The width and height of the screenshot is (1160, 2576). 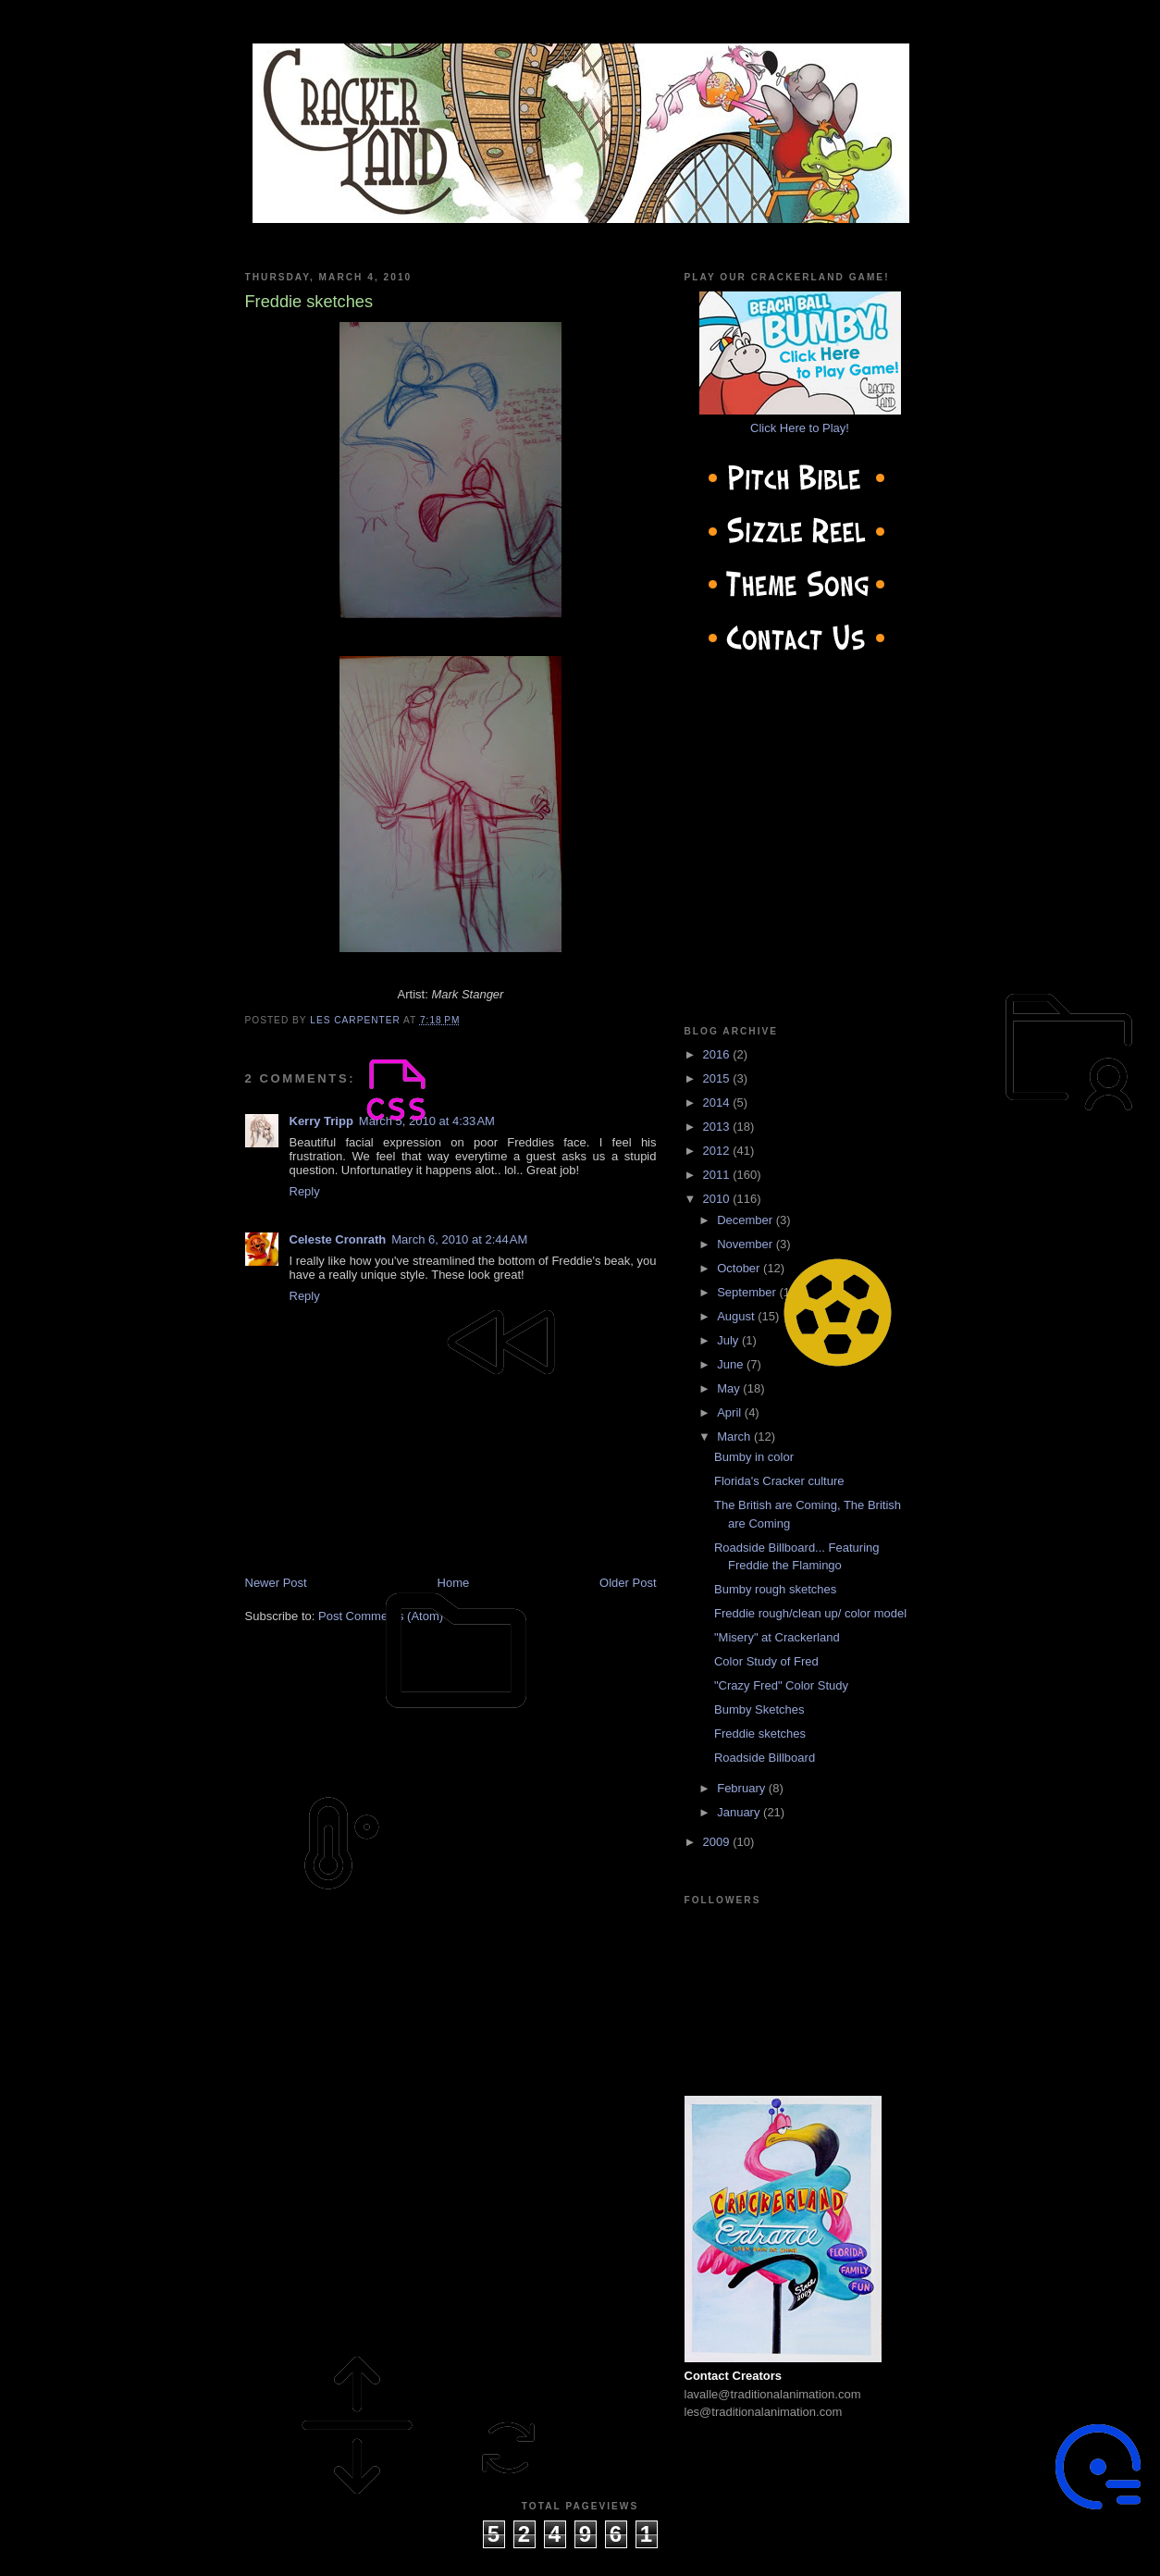 What do you see at coordinates (336, 1843) in the screenshot?
I see `view current temperature` at bounding box center [336, 1843].